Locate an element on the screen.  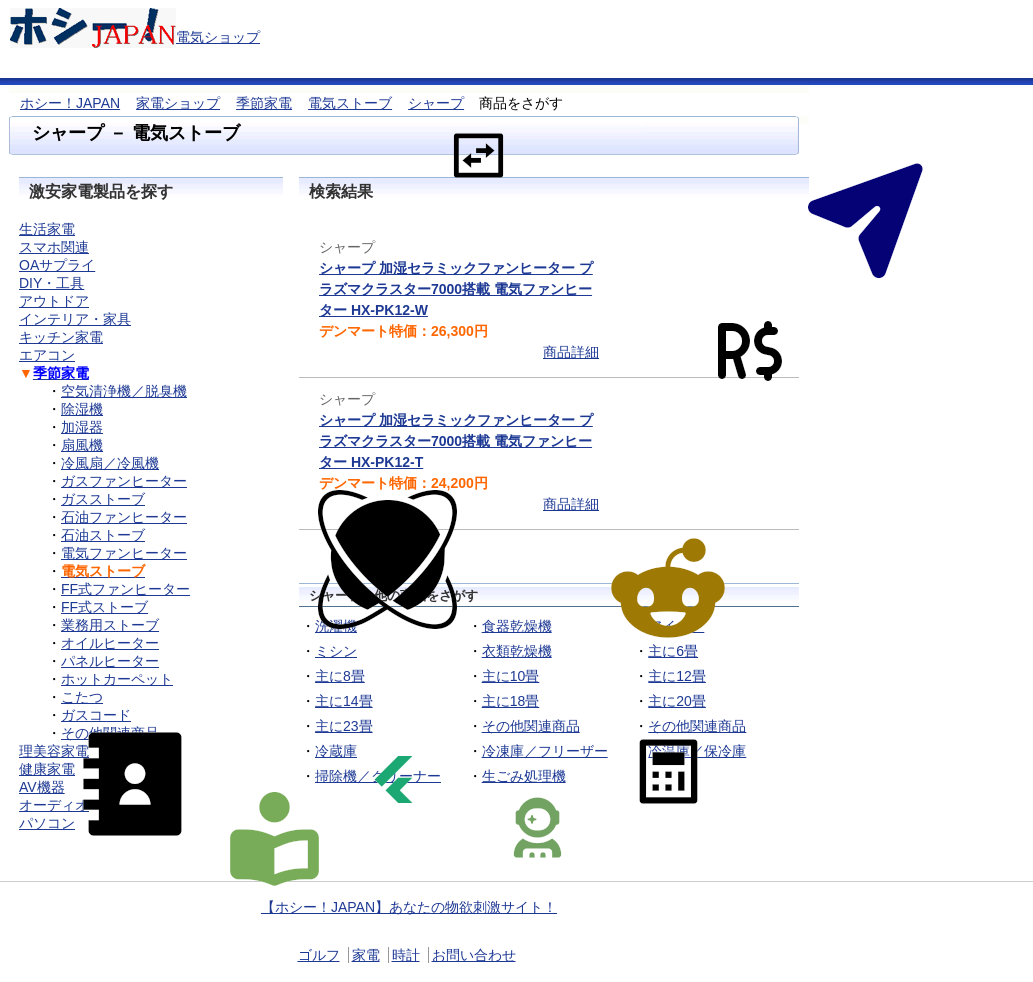
view astronaut or space-themed user profile is located at coordinates (537, 828).